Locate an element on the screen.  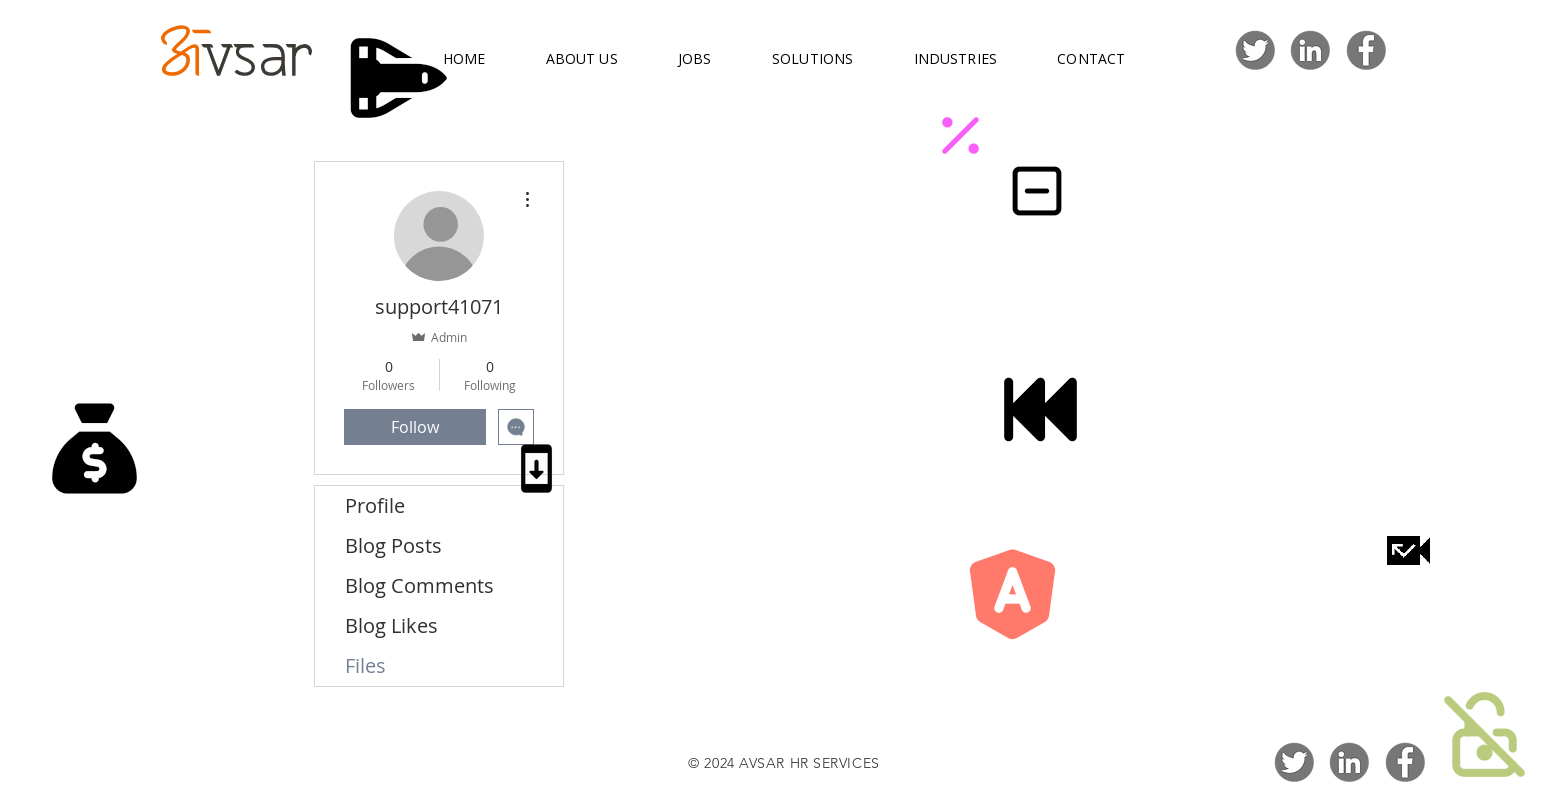
indicates a missed video call is located at coordinates (1408, 550).